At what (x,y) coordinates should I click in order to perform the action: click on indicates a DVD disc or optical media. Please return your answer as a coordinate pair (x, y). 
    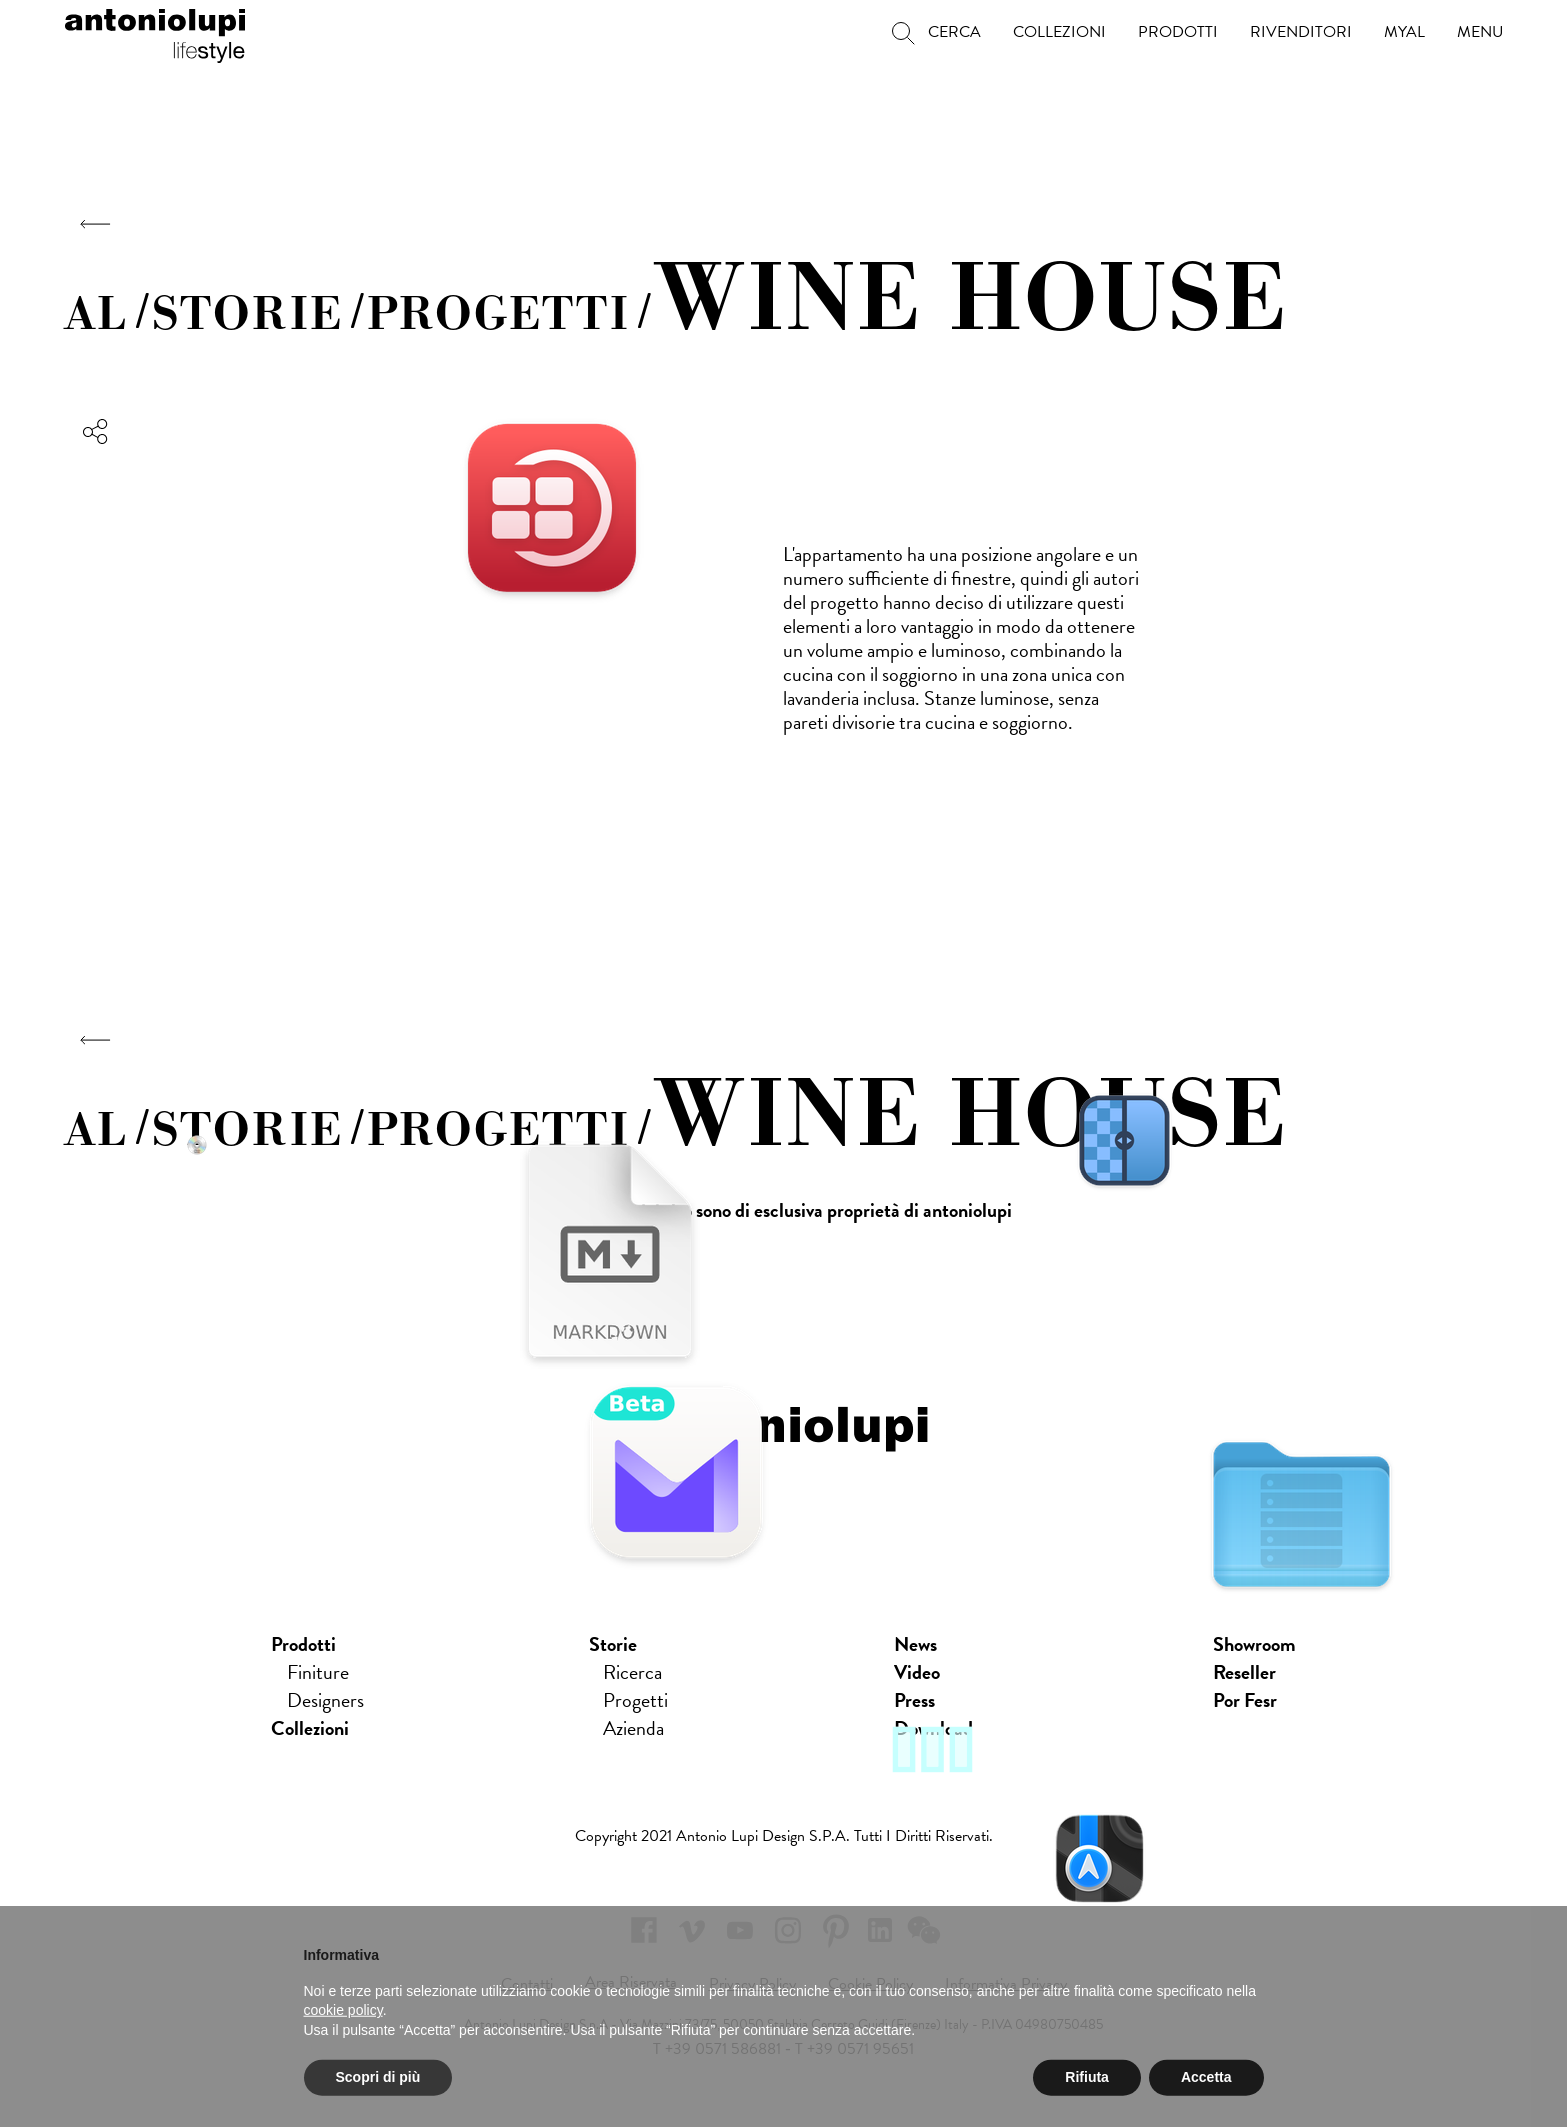
    Looking at the image, I should click on (197, 1145).